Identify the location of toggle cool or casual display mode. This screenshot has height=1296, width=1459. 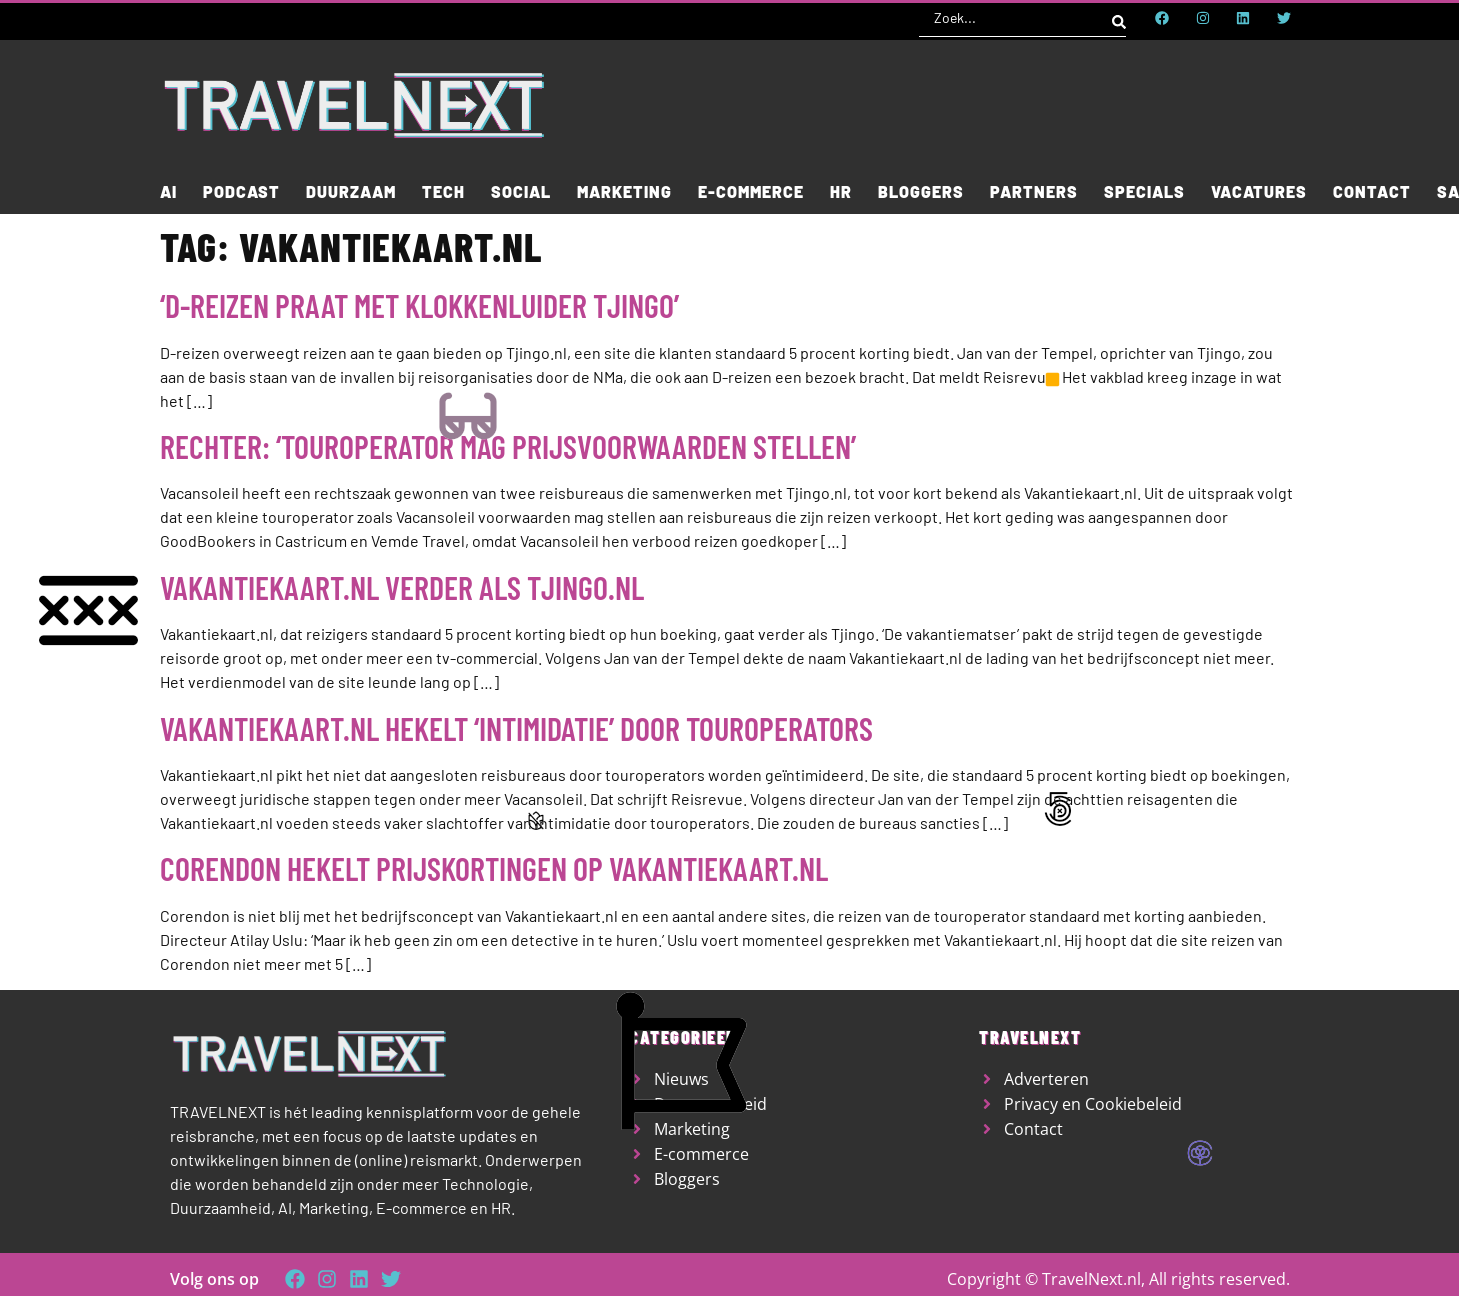
(468, 417).